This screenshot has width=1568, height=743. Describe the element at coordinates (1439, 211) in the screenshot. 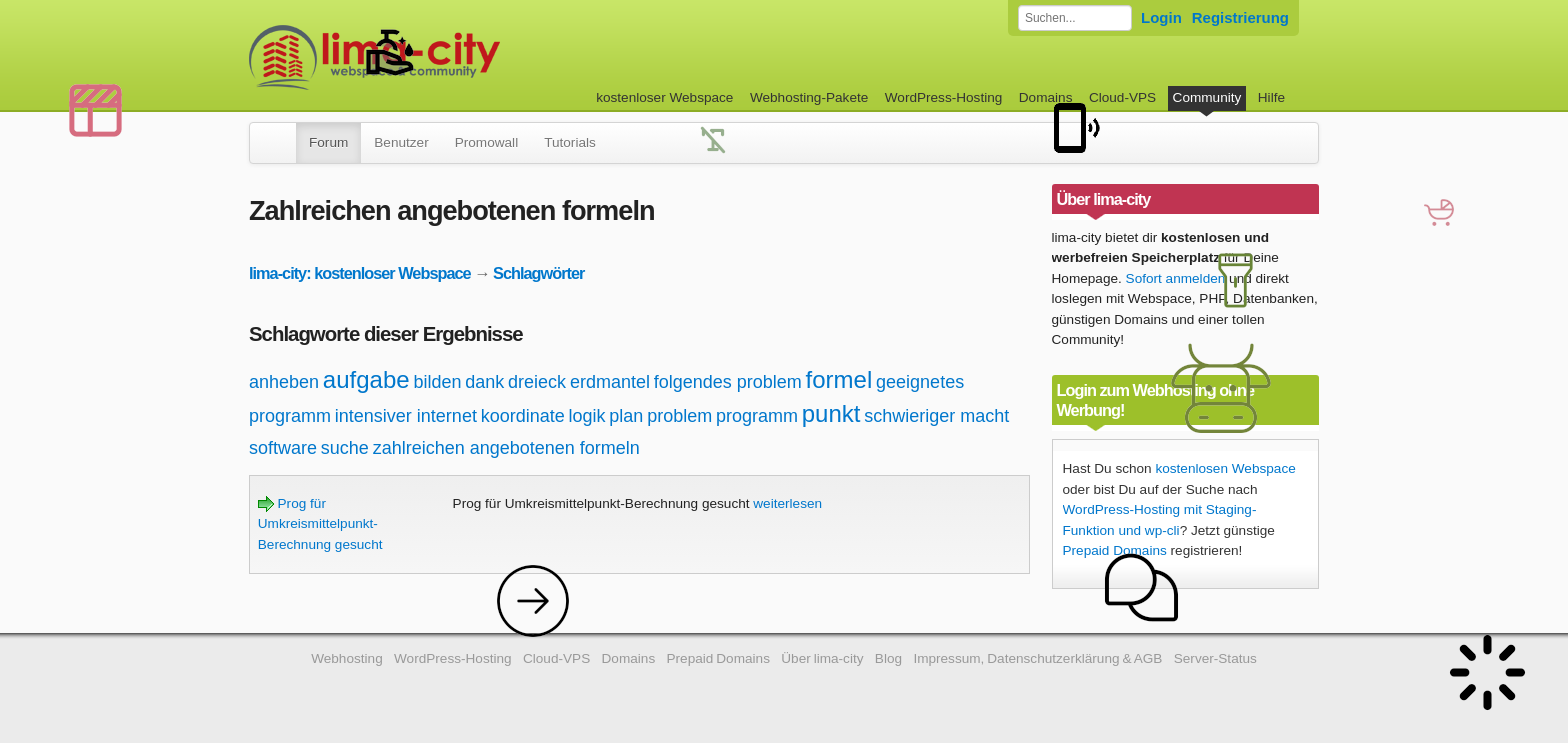

I see `access baby or parenting-related features` at that location.